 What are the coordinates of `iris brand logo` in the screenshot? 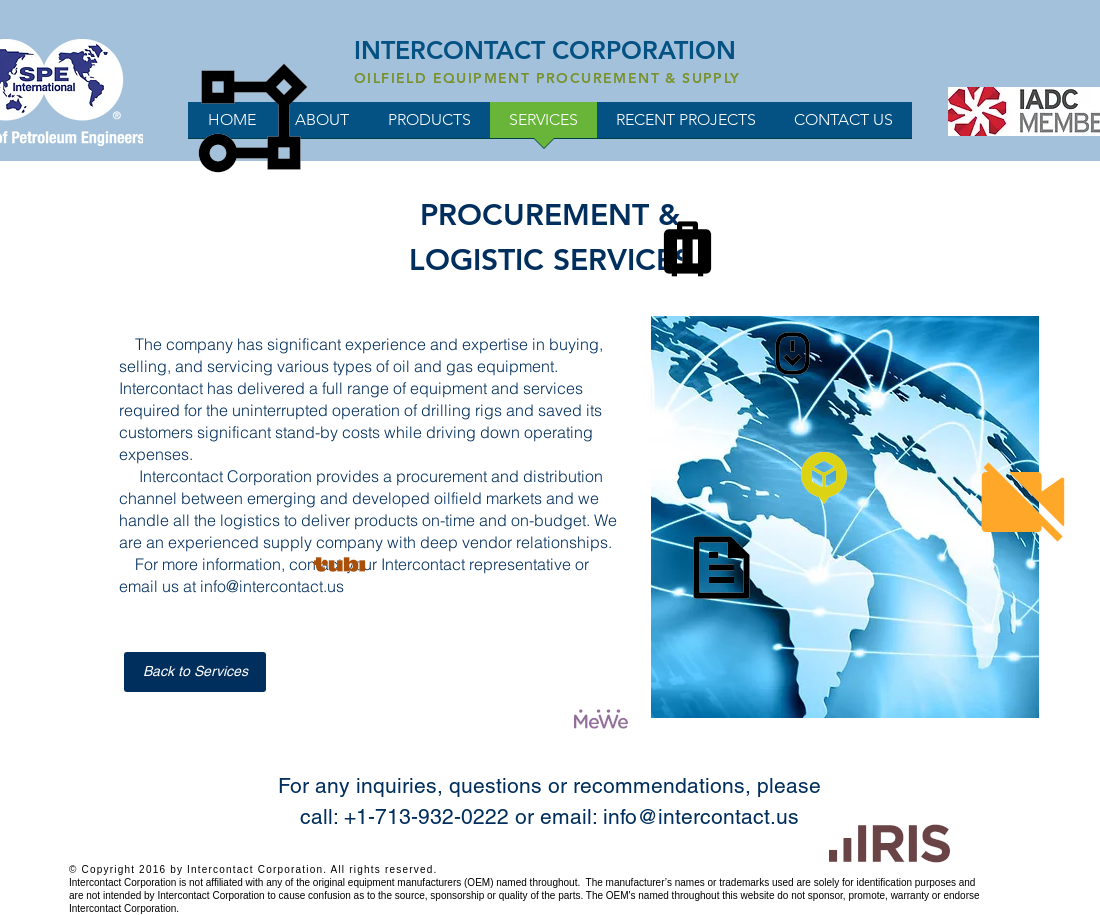 It's located at (889, 843).